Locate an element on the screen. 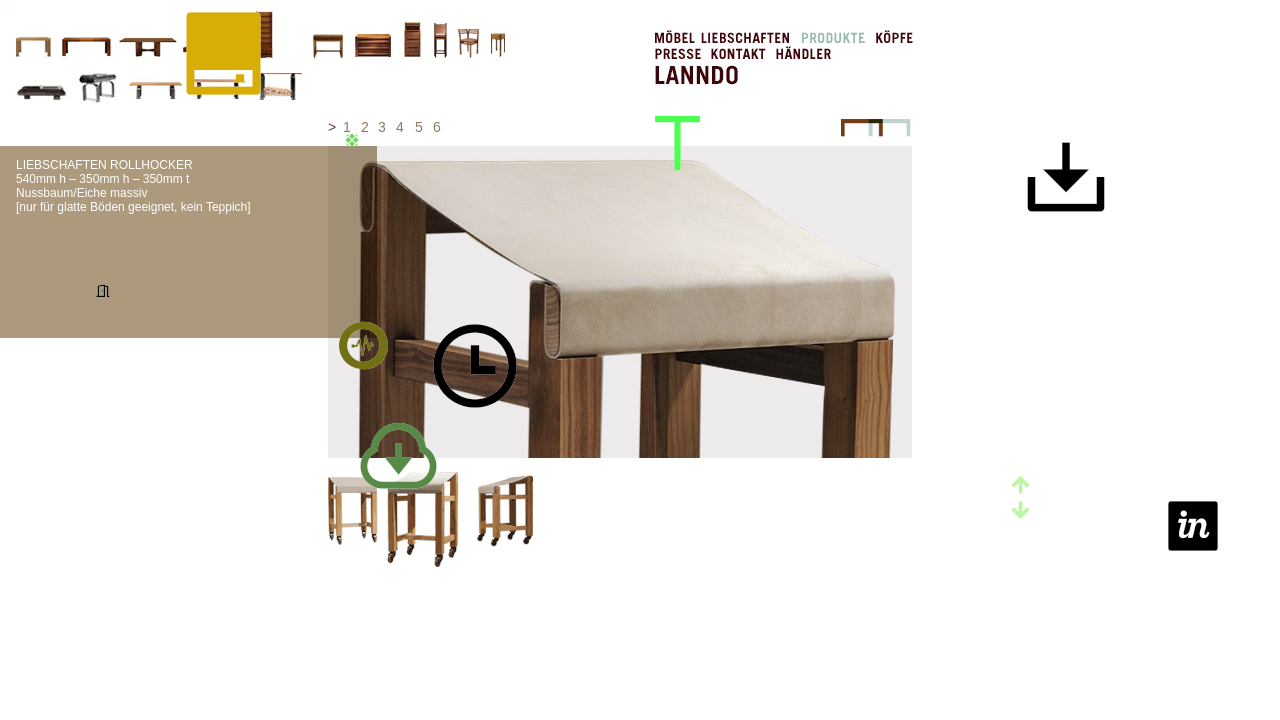  log out or exit the application is located at coordinates (103, 291).